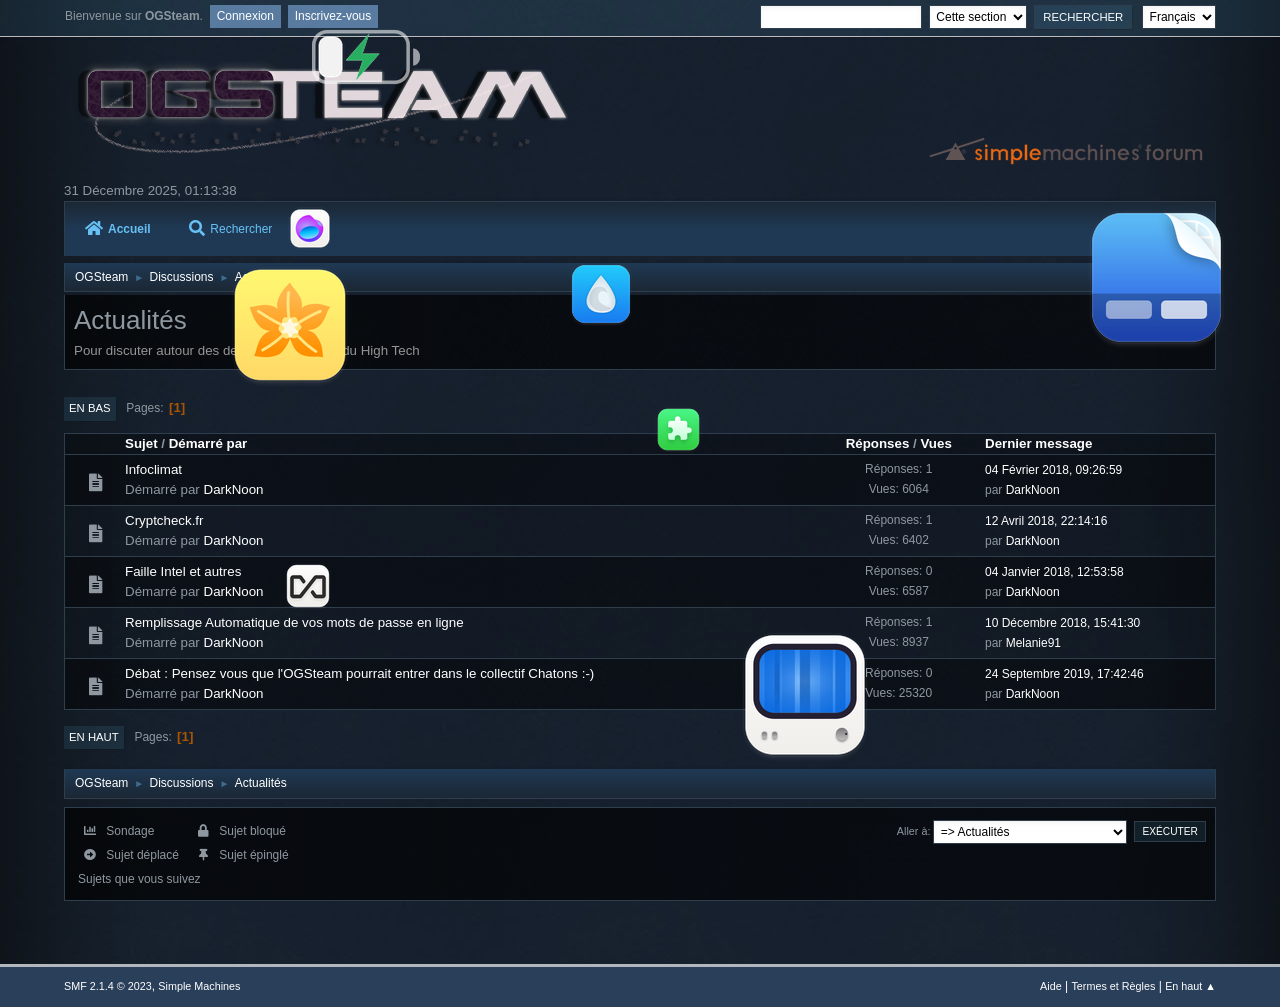  What do you see at coordinates (678, 429) in the screenshot?
I see `open browser extensions manager` at bounding box center [678, 429].